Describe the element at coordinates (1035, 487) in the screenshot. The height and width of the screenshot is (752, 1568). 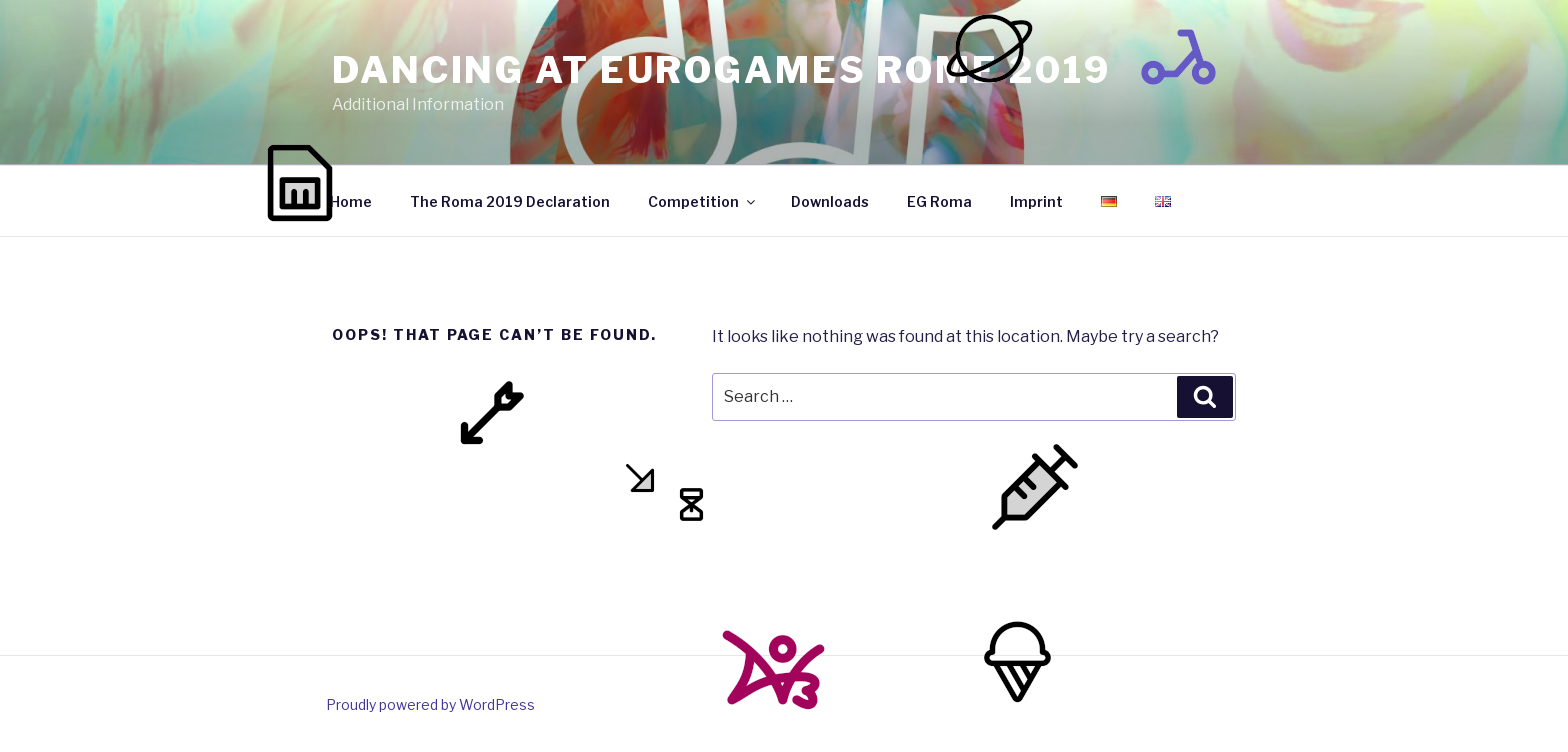
I see `access vaccination or medical records` at that location.